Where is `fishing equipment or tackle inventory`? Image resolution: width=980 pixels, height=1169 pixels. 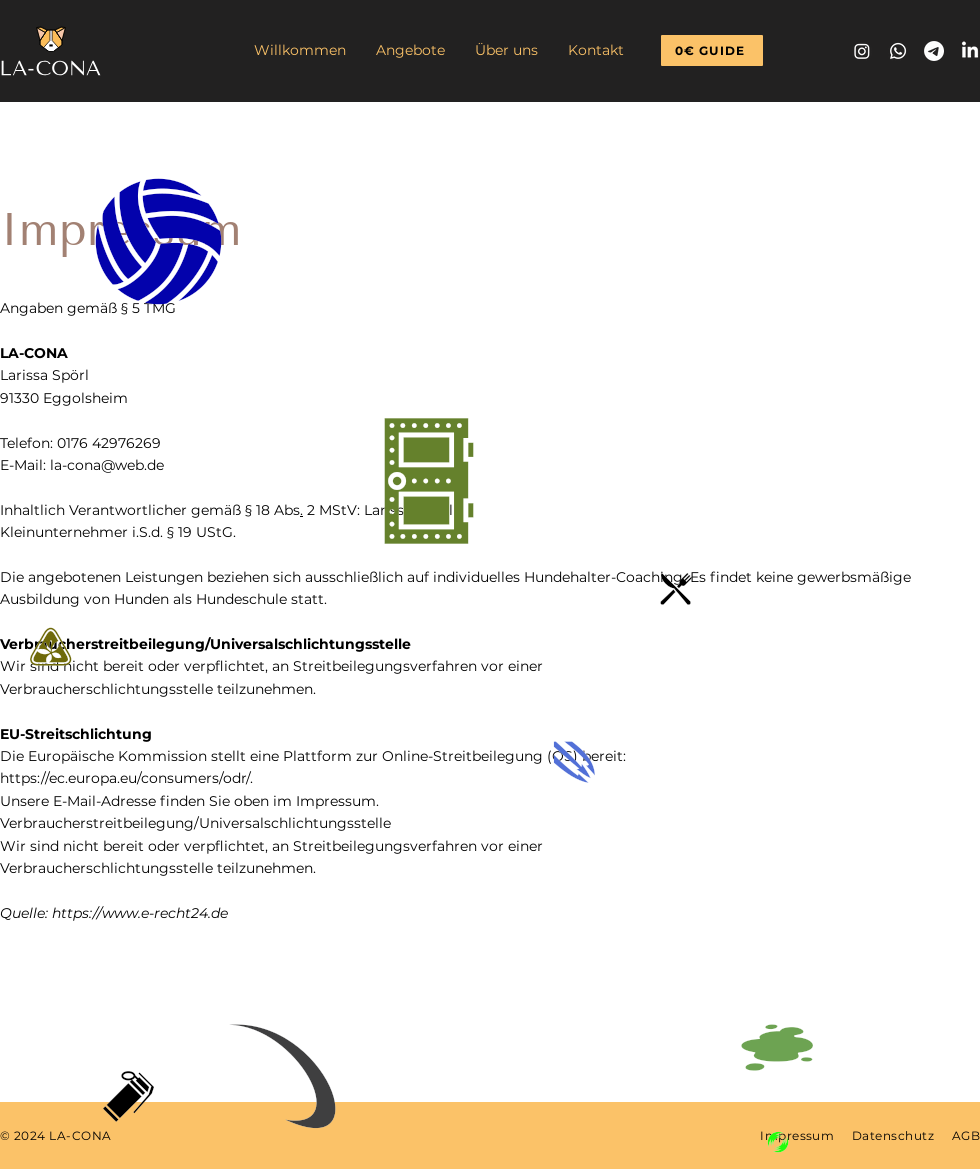 fishing equipment or tackle inventory is located at coordinates (574, 762).